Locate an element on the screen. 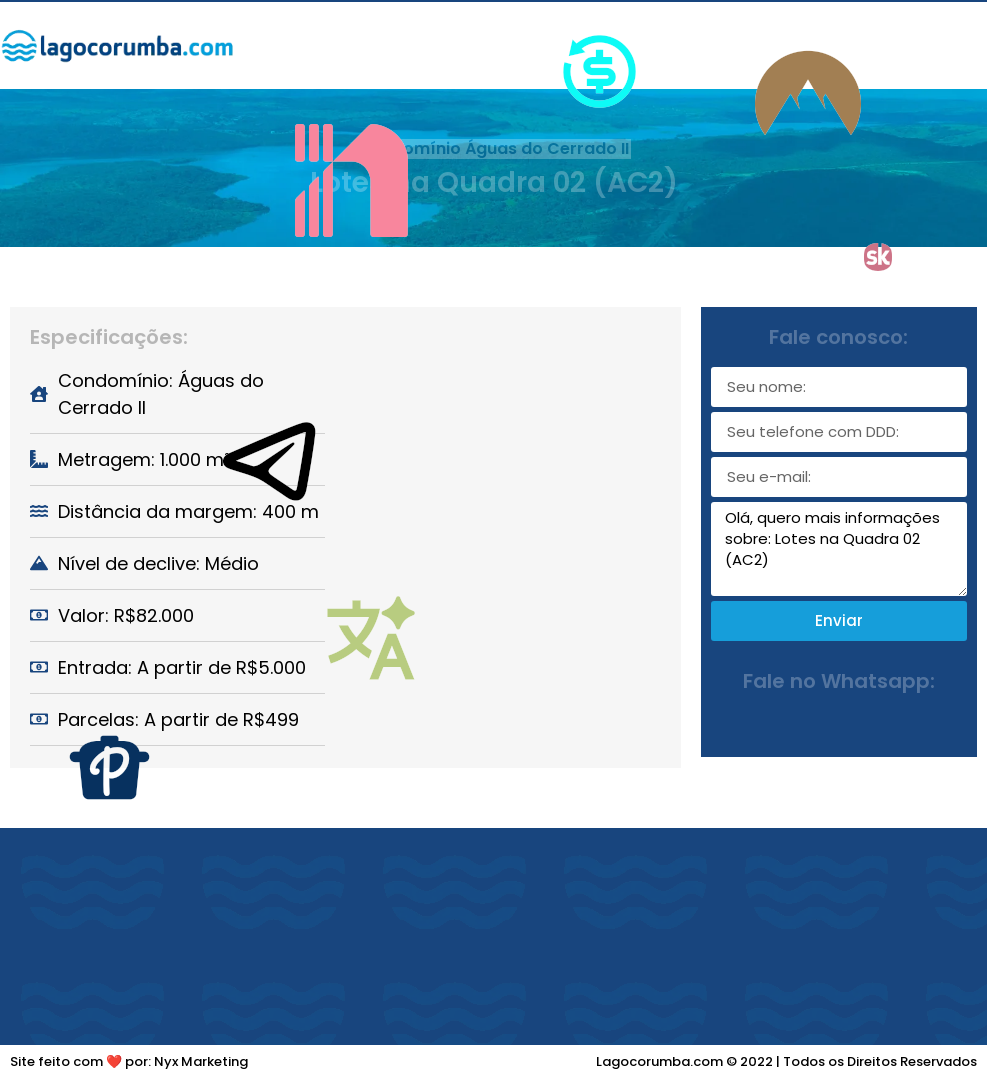  request a refund for a purchase is located at coordinates (599, 71).